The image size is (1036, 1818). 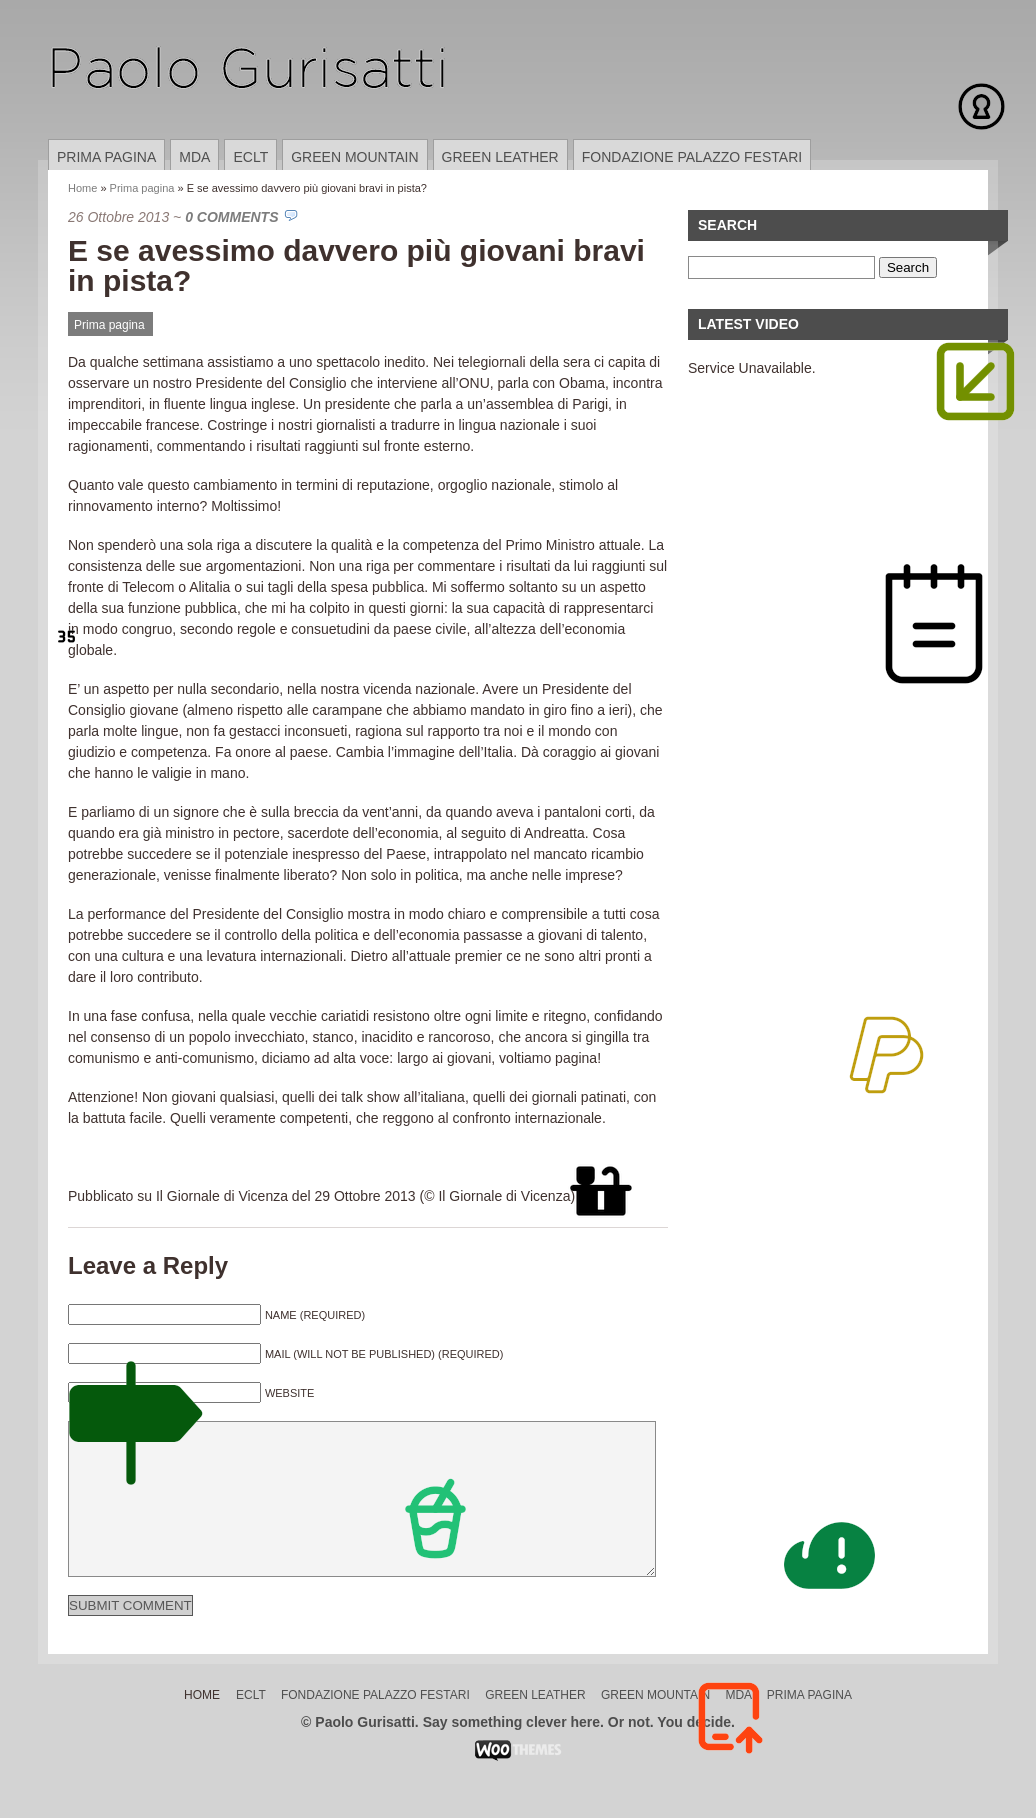 I want to click on open notes or notepad app, so click(x=934, y=626).